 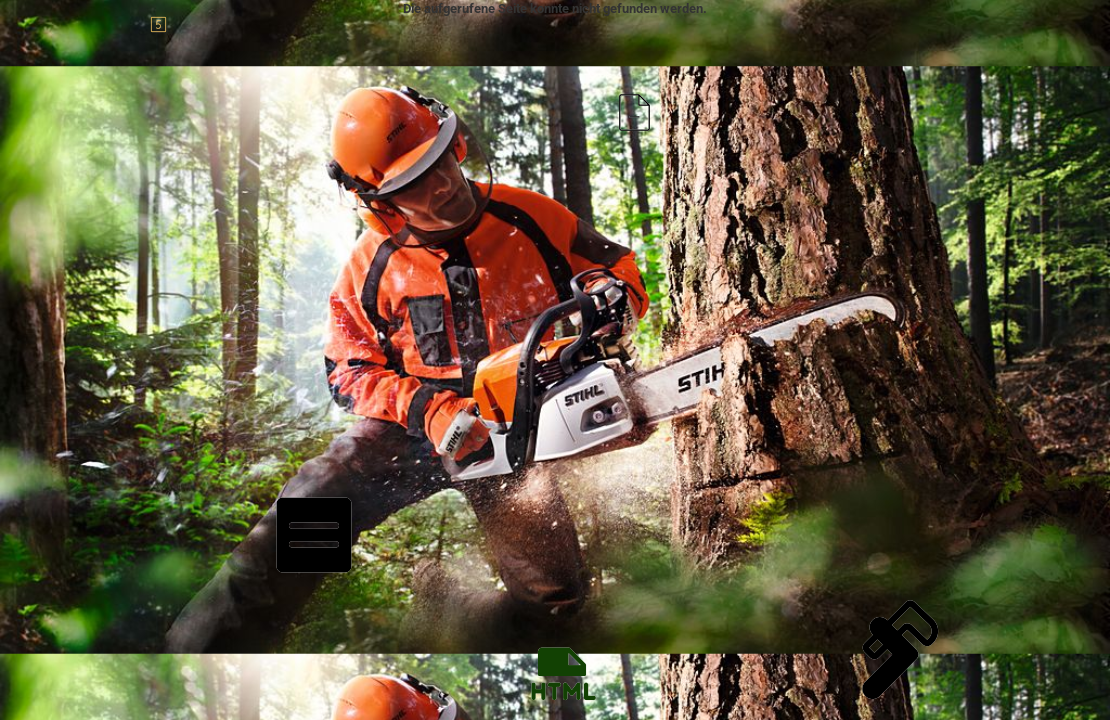 What do you see at coordinates (314, 535) in the screenshot?
I see `indicates equality or comparison between values` at bounding box center [314, 535].